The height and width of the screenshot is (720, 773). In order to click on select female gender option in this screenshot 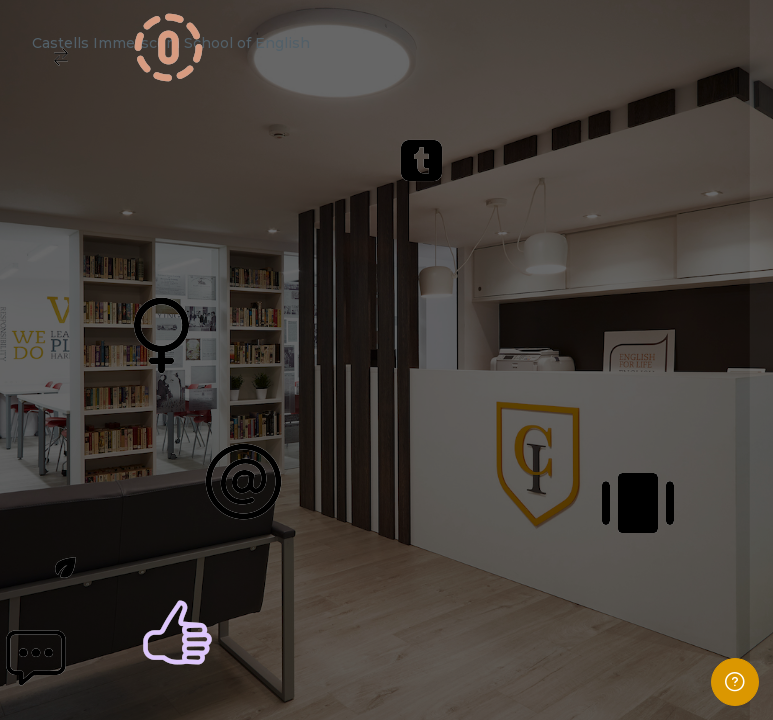, I will do `click(161, 335)`.